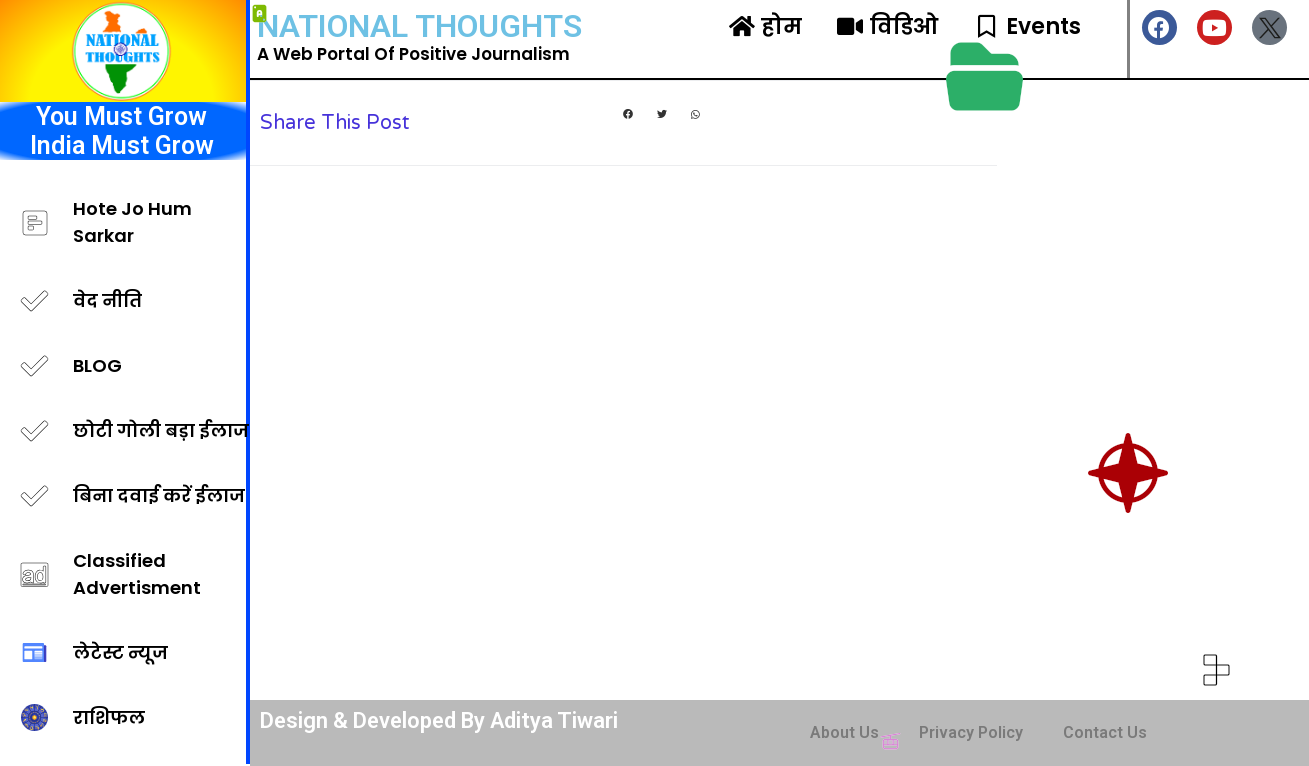 The image size is (1309, 766). I want to click on access navigation or compass features, so click(1128, 473).